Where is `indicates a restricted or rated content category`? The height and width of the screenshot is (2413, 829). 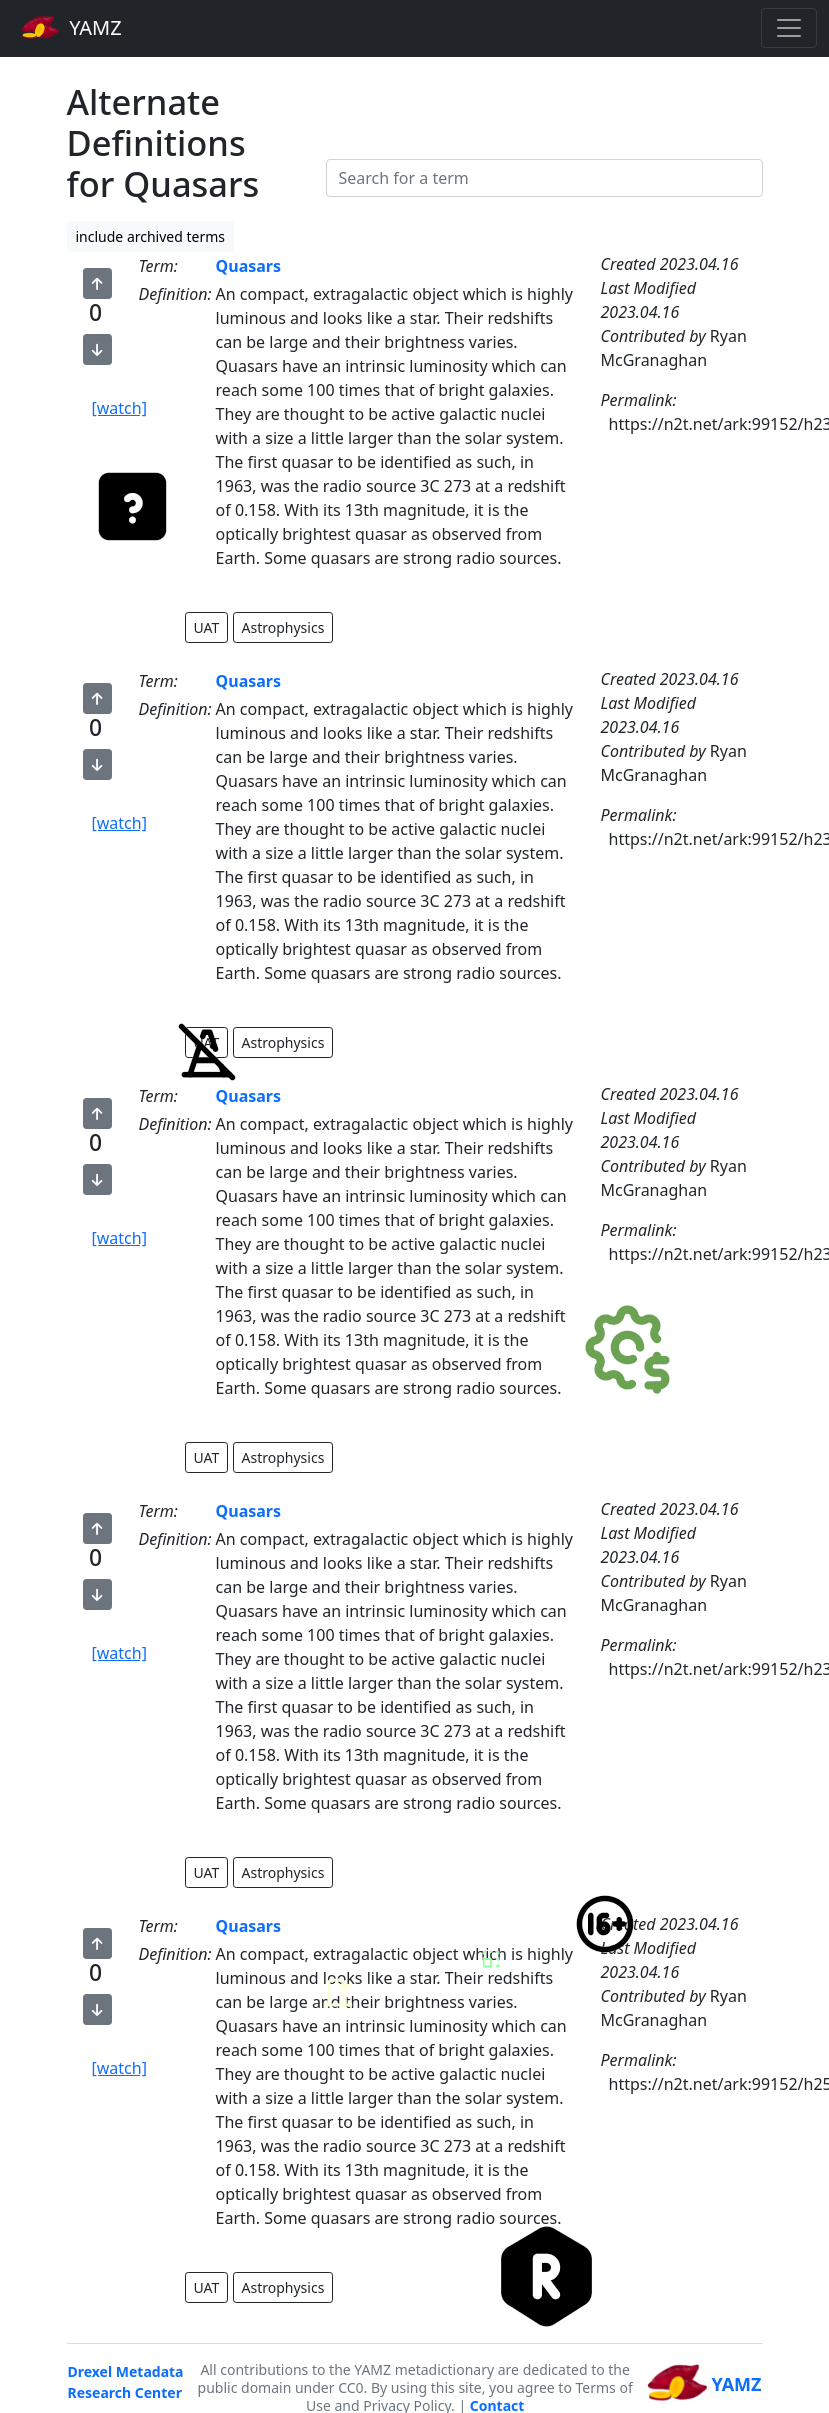 indicates a restricted or rated content category is located at coordinates (546, 2276).